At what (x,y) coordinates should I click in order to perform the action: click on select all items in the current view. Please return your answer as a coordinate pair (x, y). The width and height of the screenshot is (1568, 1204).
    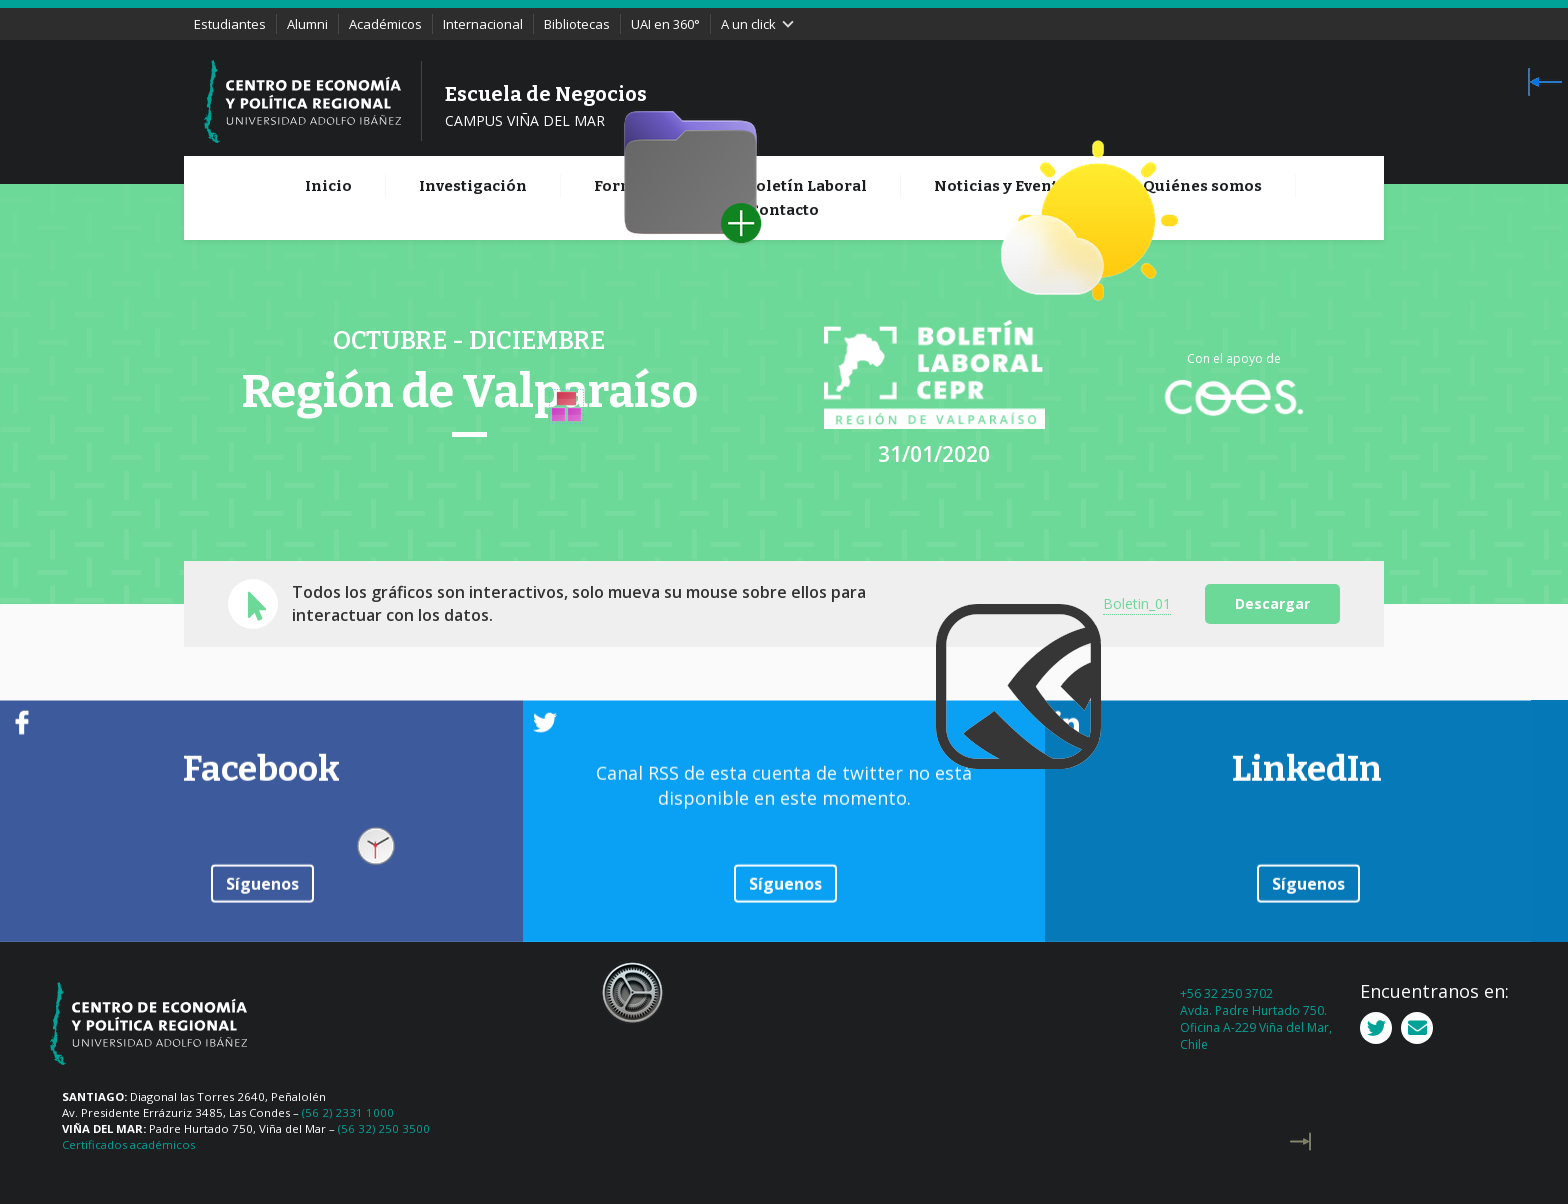
    Looking at the image, I should click on (566, 406).